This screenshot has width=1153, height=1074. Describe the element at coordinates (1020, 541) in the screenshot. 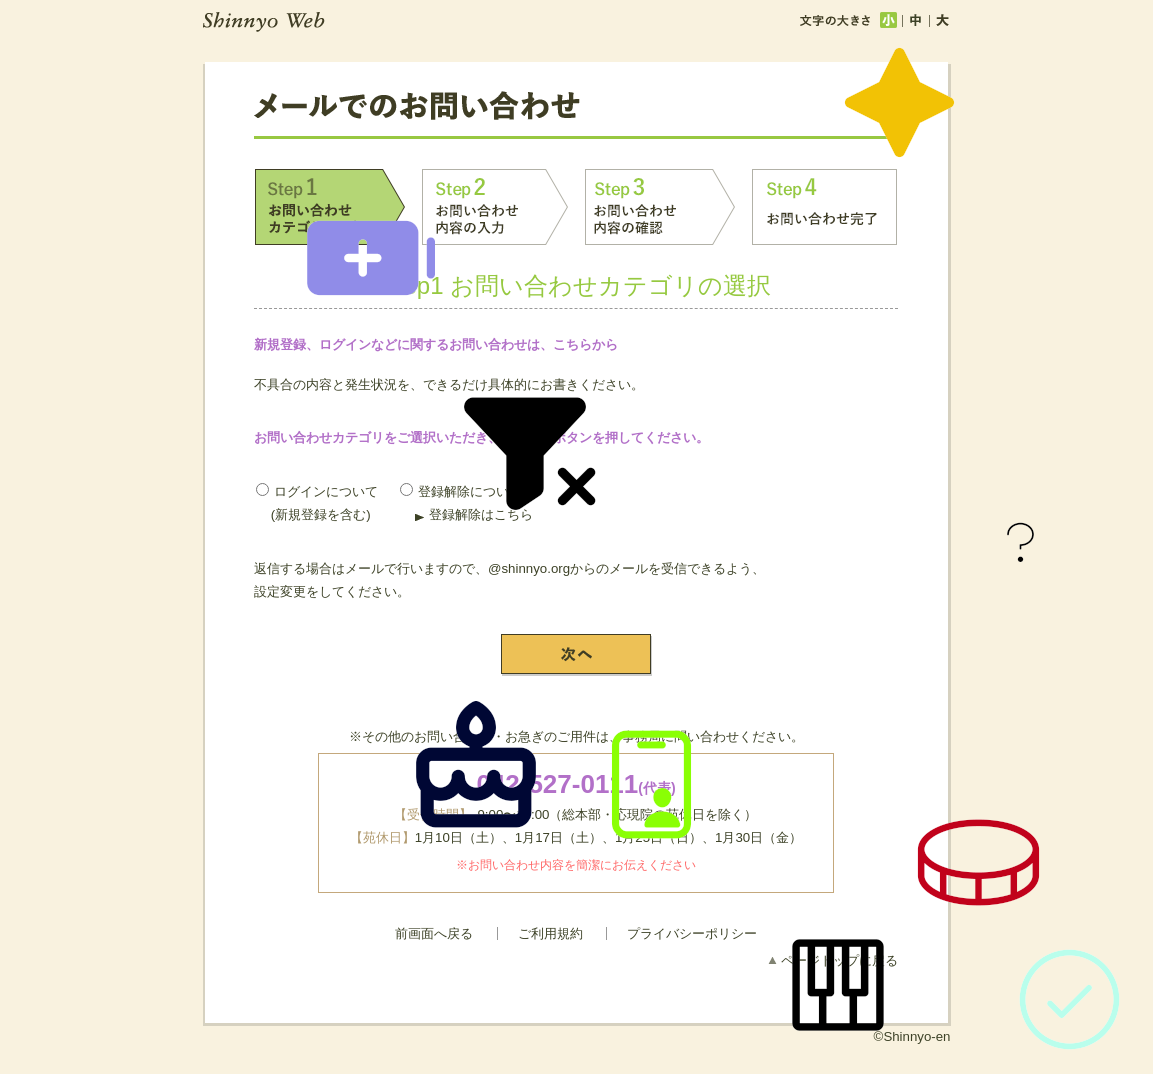

I see `access help or support information` at that location.